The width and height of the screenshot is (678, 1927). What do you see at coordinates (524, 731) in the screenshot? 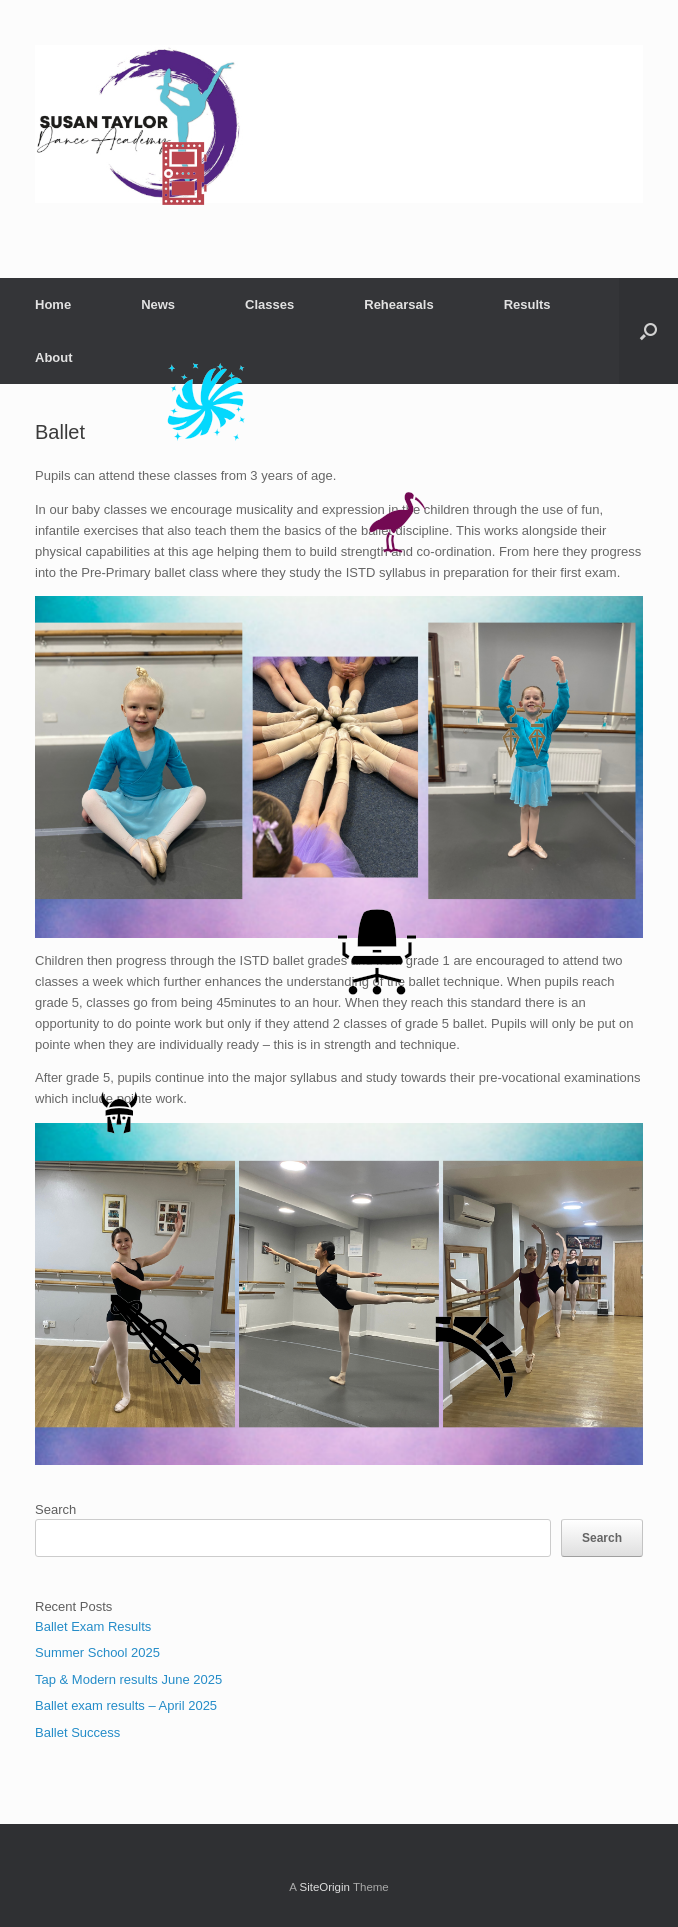
I see `view crystal earrings in inventory` at bounding box center [524, 731].